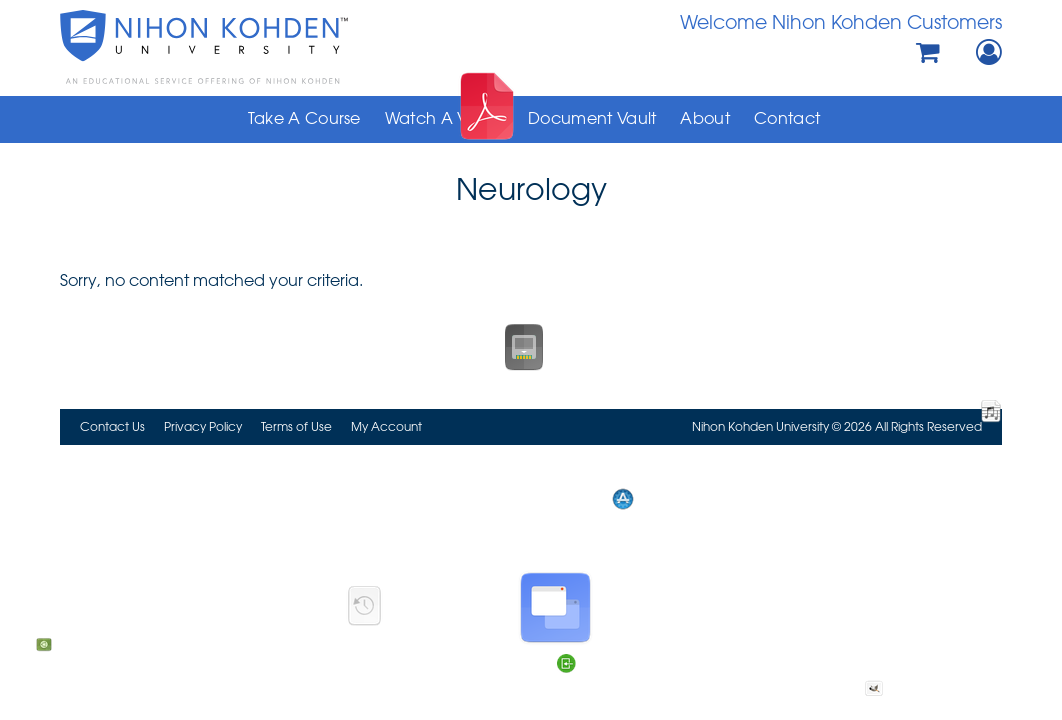  Describe the element at coordinates (566, 663) in the screenshot. I see `log out of the current session` at that location.